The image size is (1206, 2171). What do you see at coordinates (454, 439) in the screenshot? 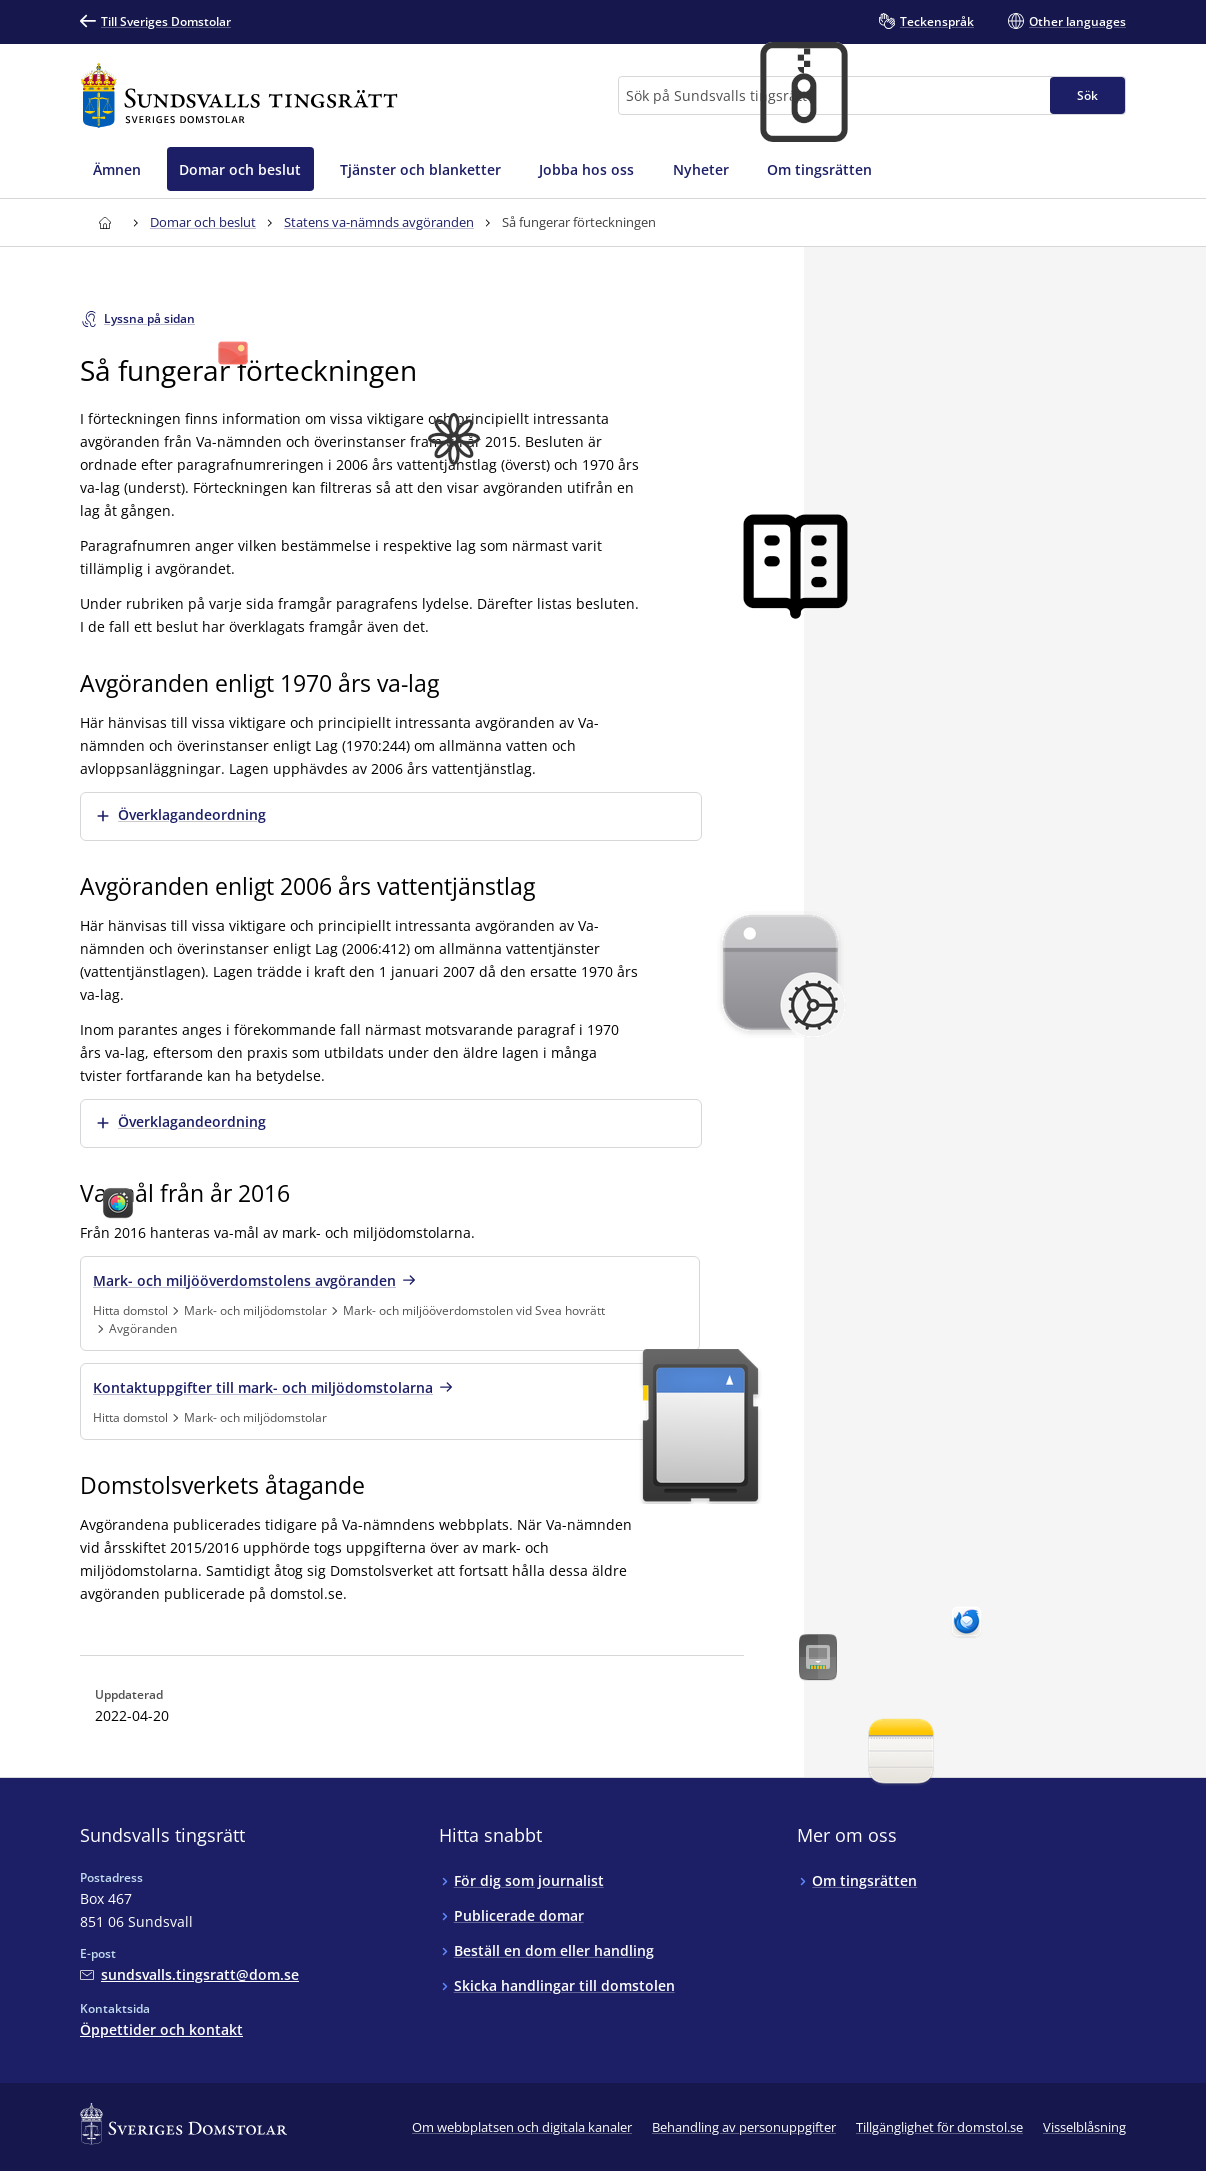
I see `open budgie window shuffler workspace manager` at bounding box center [454, 439].